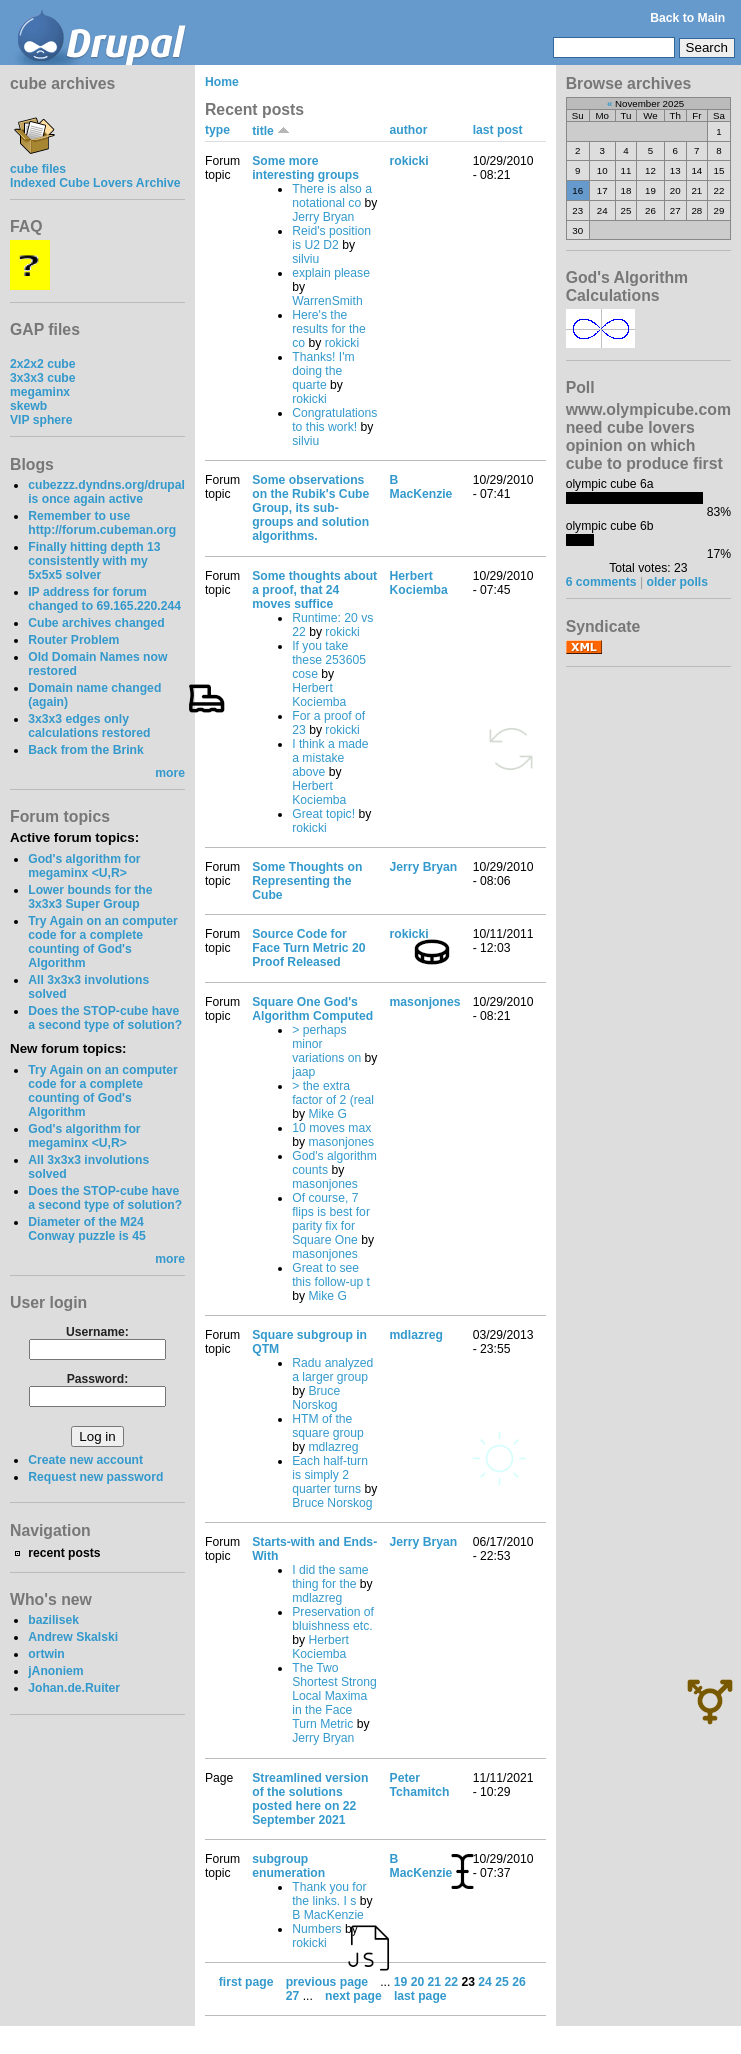  What do you see at coordinates (432, 952) in the screenshot?
I see `view your coin balance or currency` at bounding box center [432, 952].